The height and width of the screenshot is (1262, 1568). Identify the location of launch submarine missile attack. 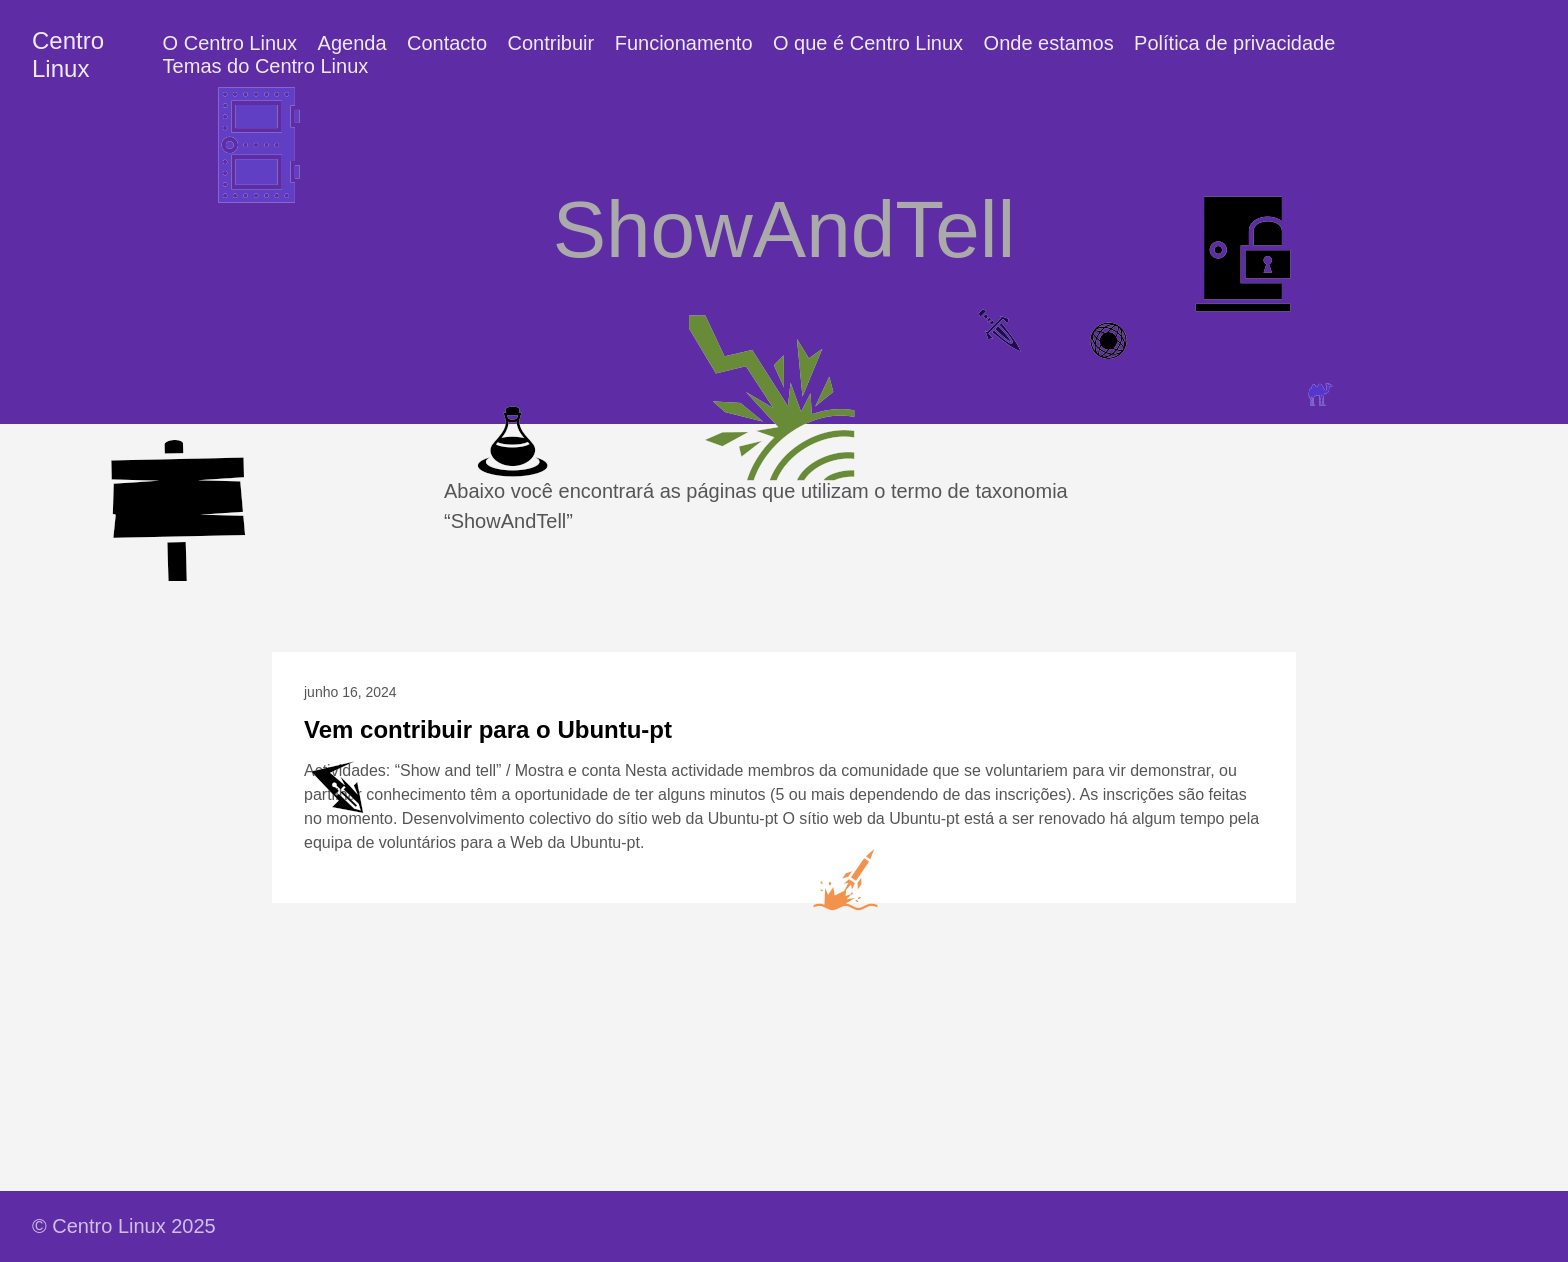
(845, 879).